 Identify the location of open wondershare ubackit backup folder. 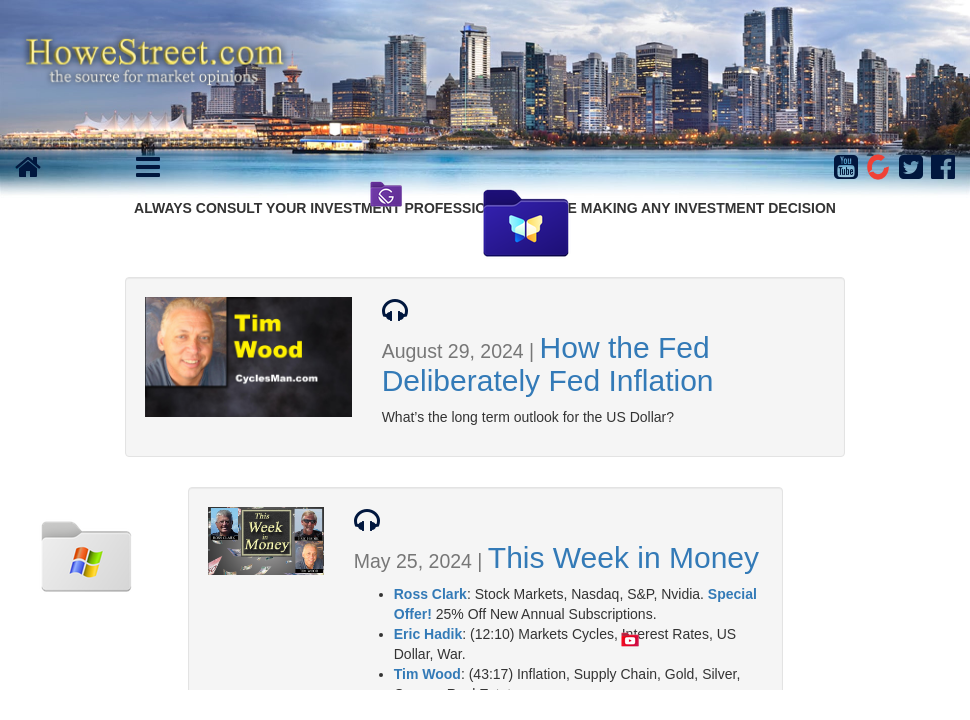
(525, 225).